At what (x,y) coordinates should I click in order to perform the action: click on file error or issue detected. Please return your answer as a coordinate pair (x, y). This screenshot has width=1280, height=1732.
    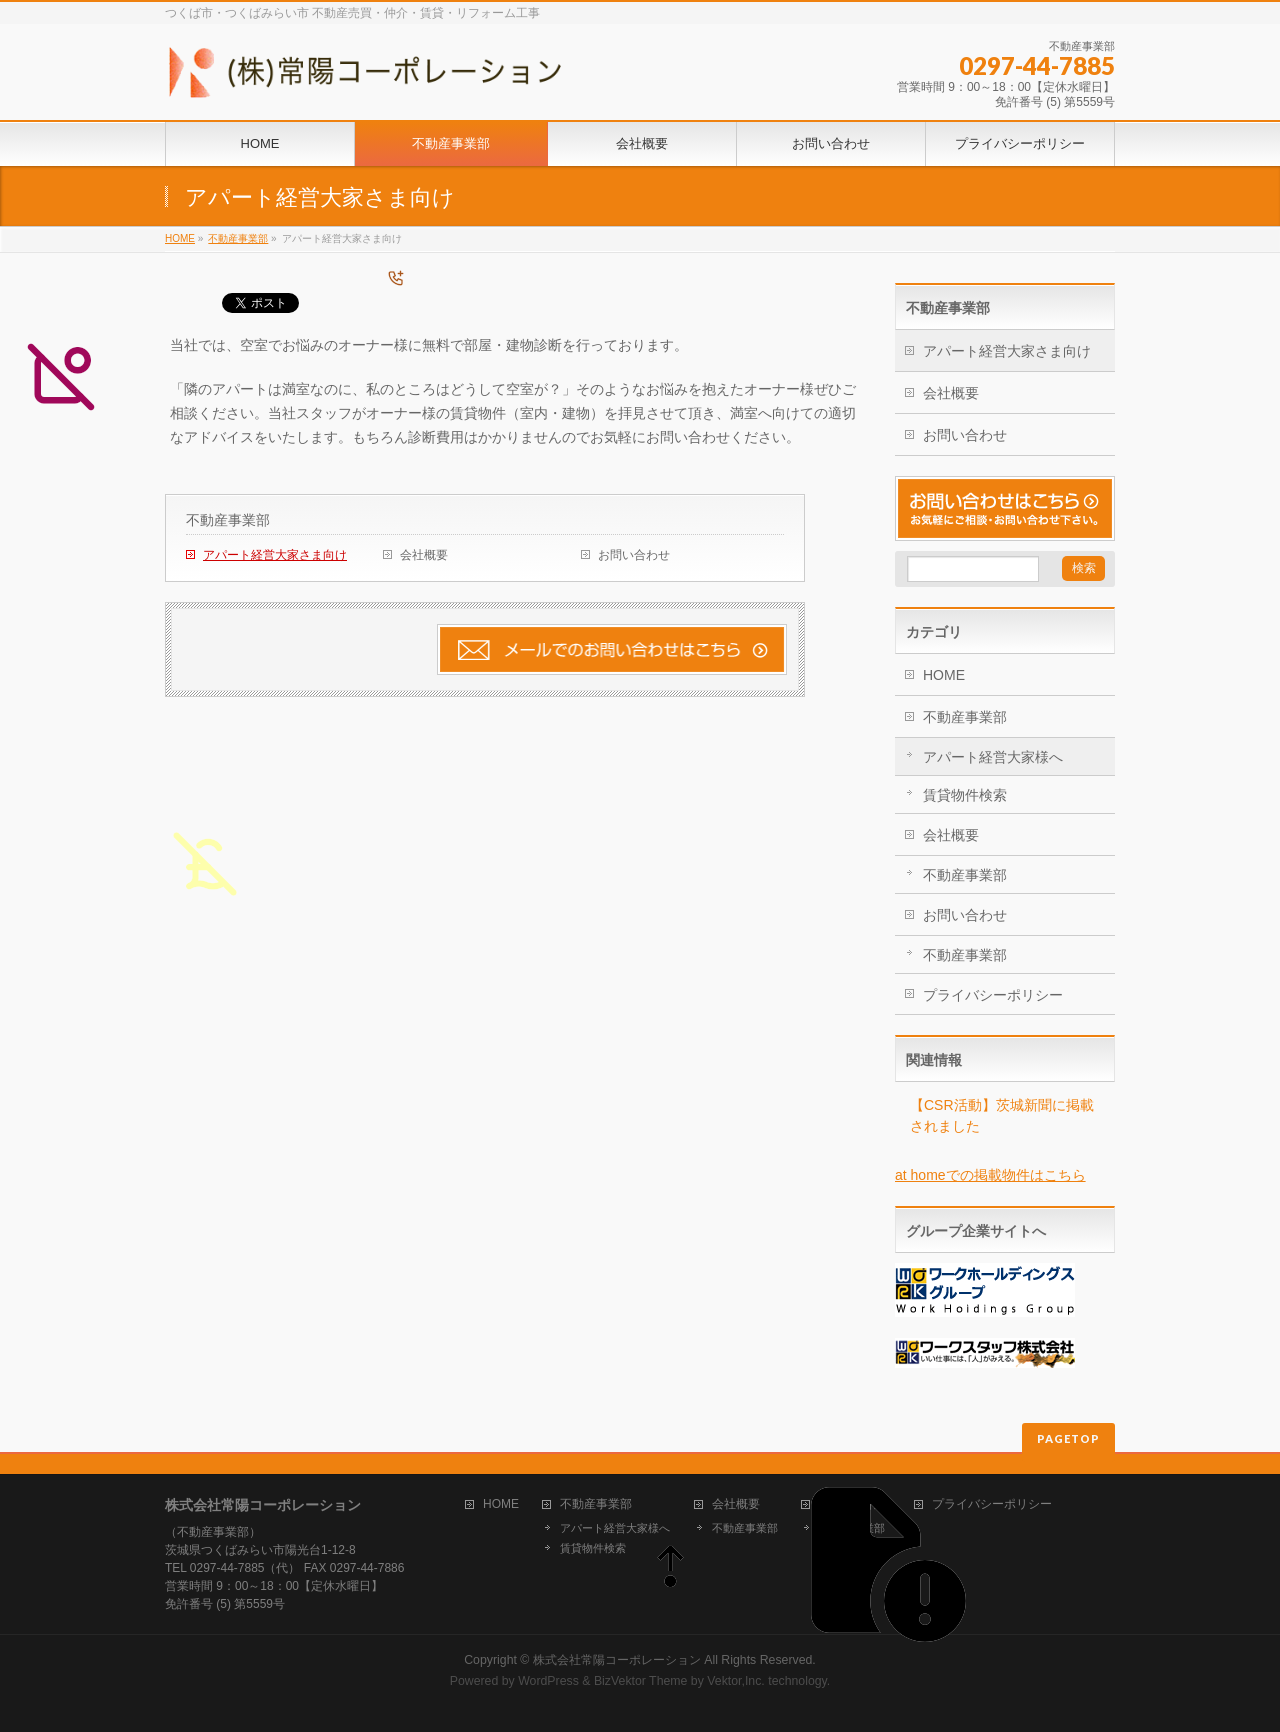
    Looking at the image, I should click on (884, 1560).